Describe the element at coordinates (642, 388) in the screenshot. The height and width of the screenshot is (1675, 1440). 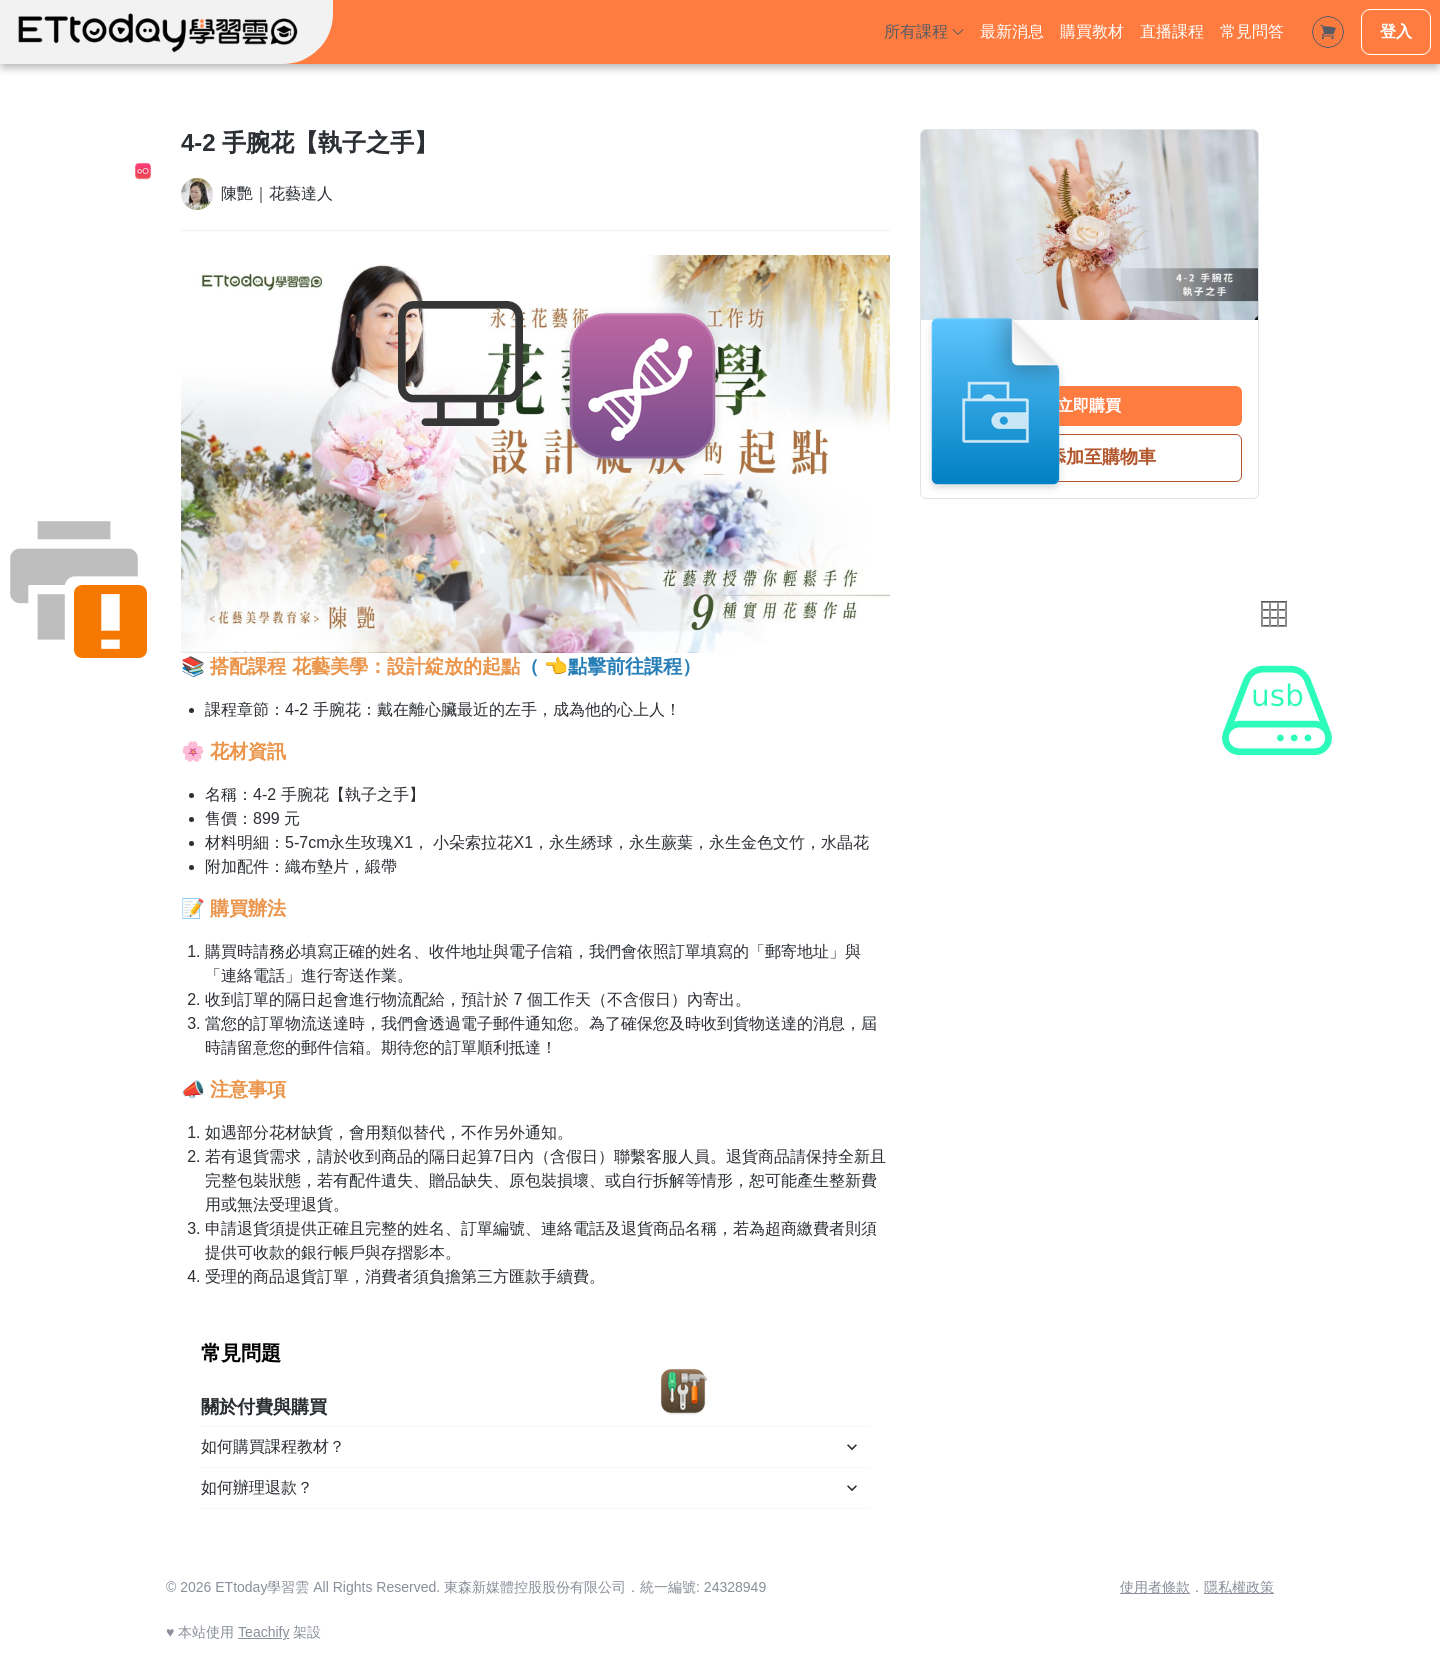
I see `open education and science apps category` at that location.